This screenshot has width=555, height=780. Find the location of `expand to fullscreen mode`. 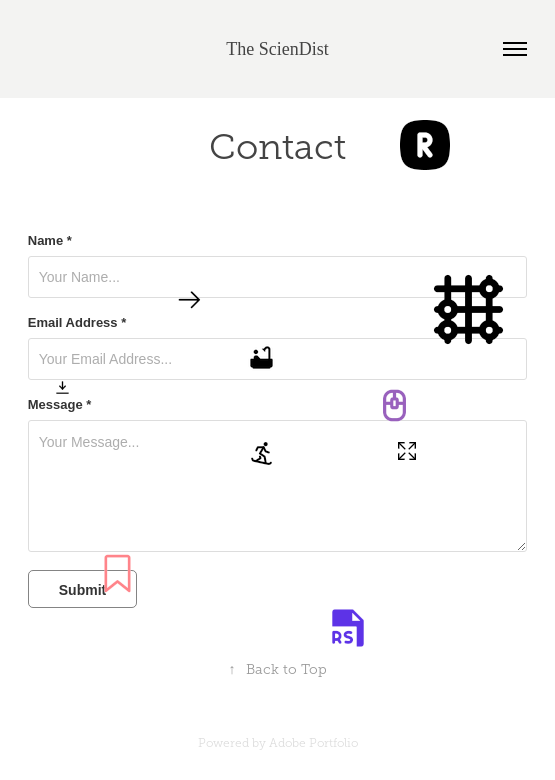

expand to fullscreen mode is located at coordinates (407, 451).